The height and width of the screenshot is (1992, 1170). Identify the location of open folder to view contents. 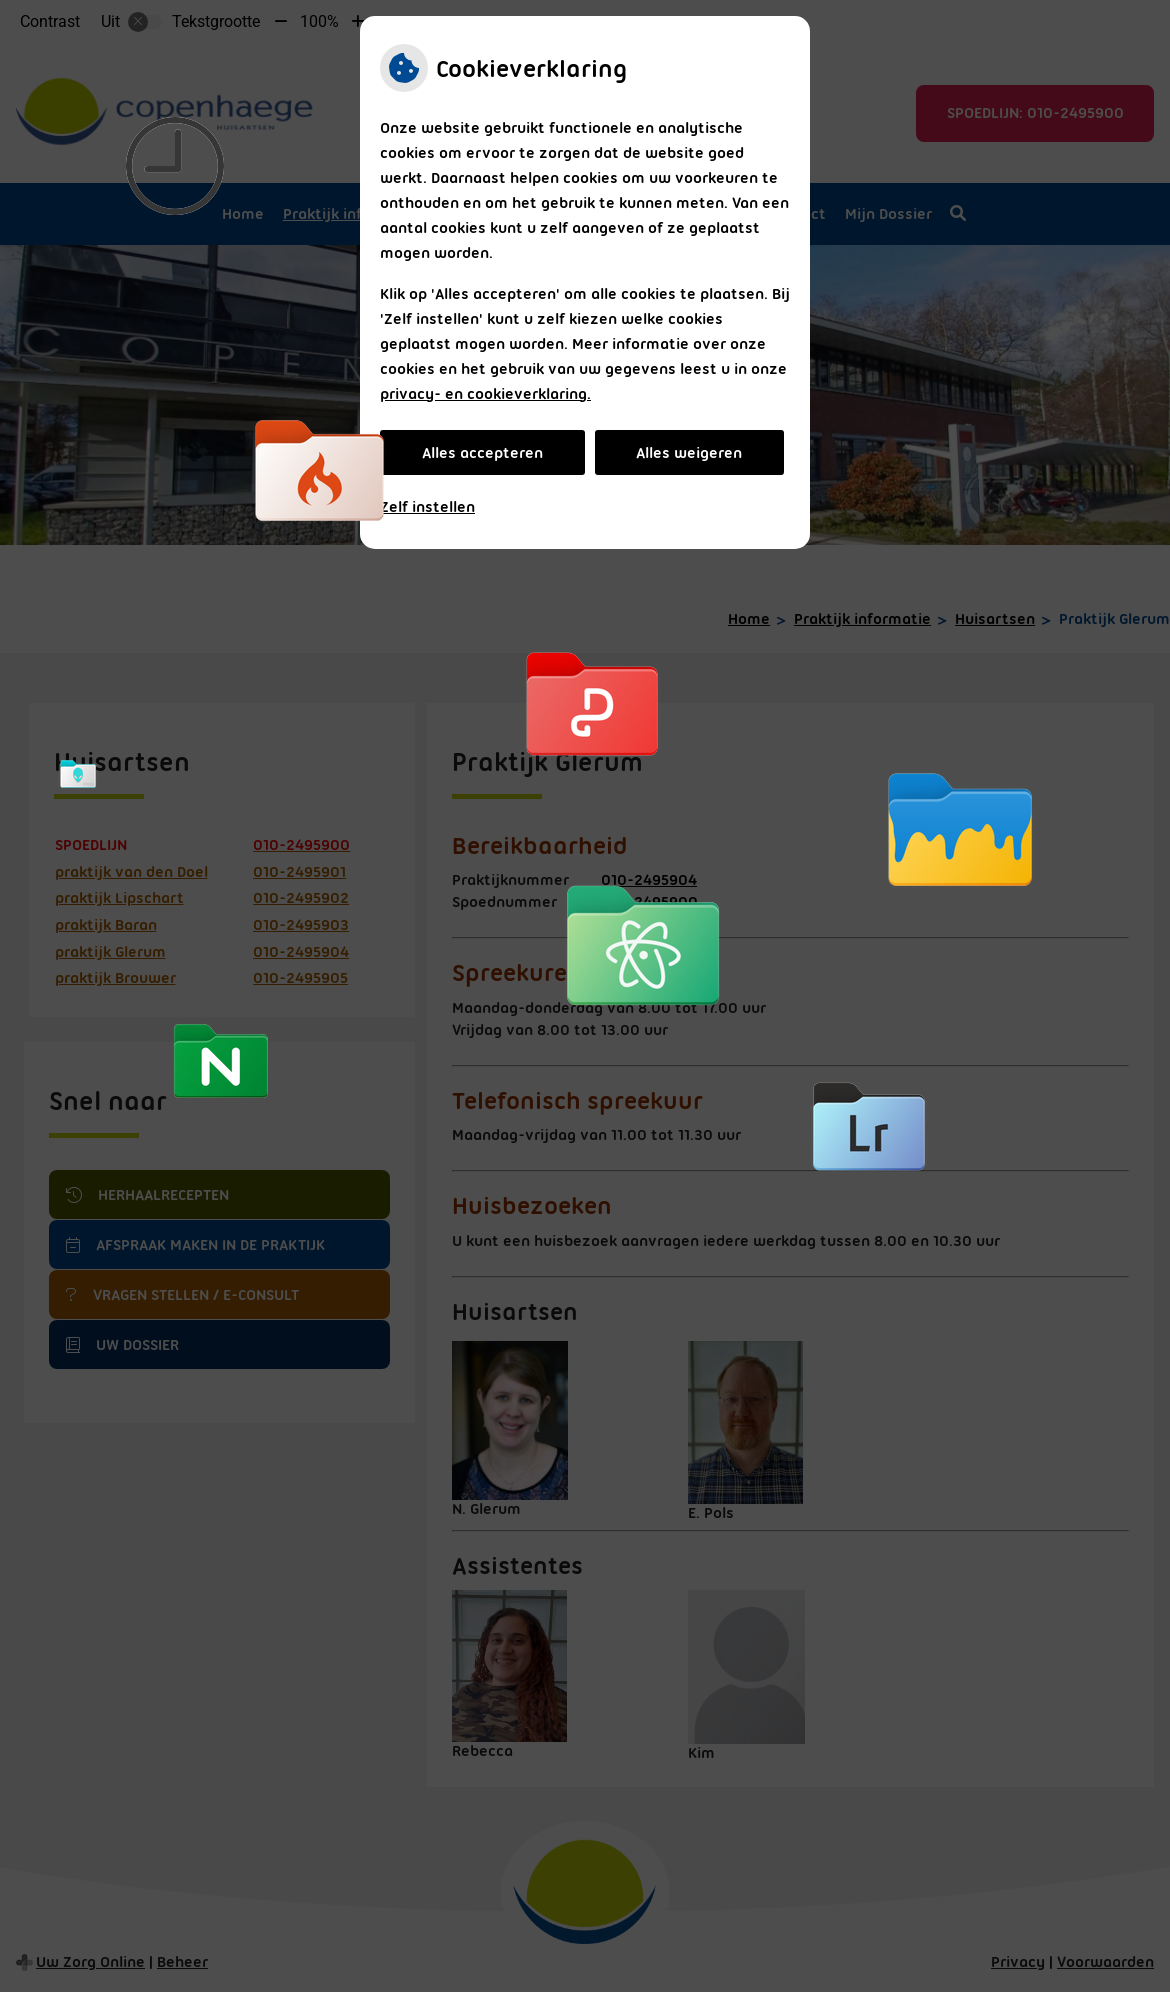
(959, 833).